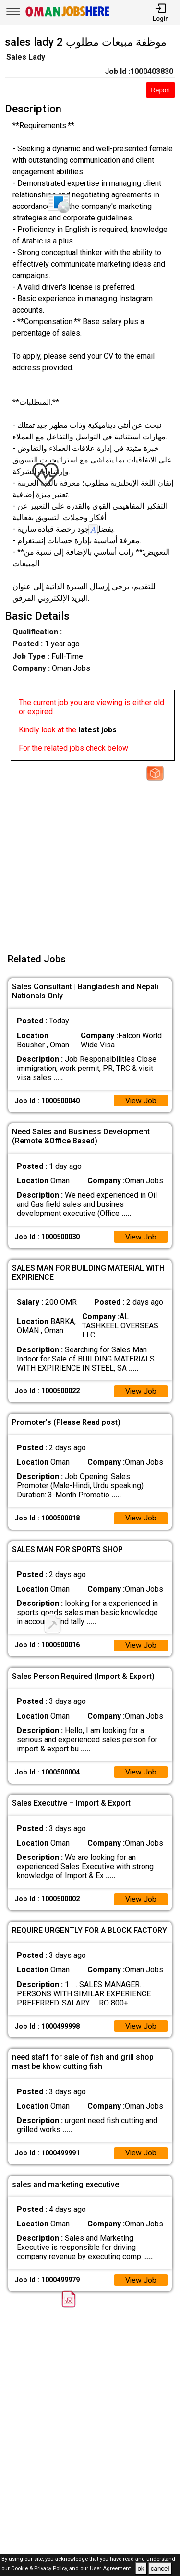 This screenshot has height=2576, width=180. Describe the element at coordinates (45, 474) in the screenshot. I see `open health or fitness app` at that location.